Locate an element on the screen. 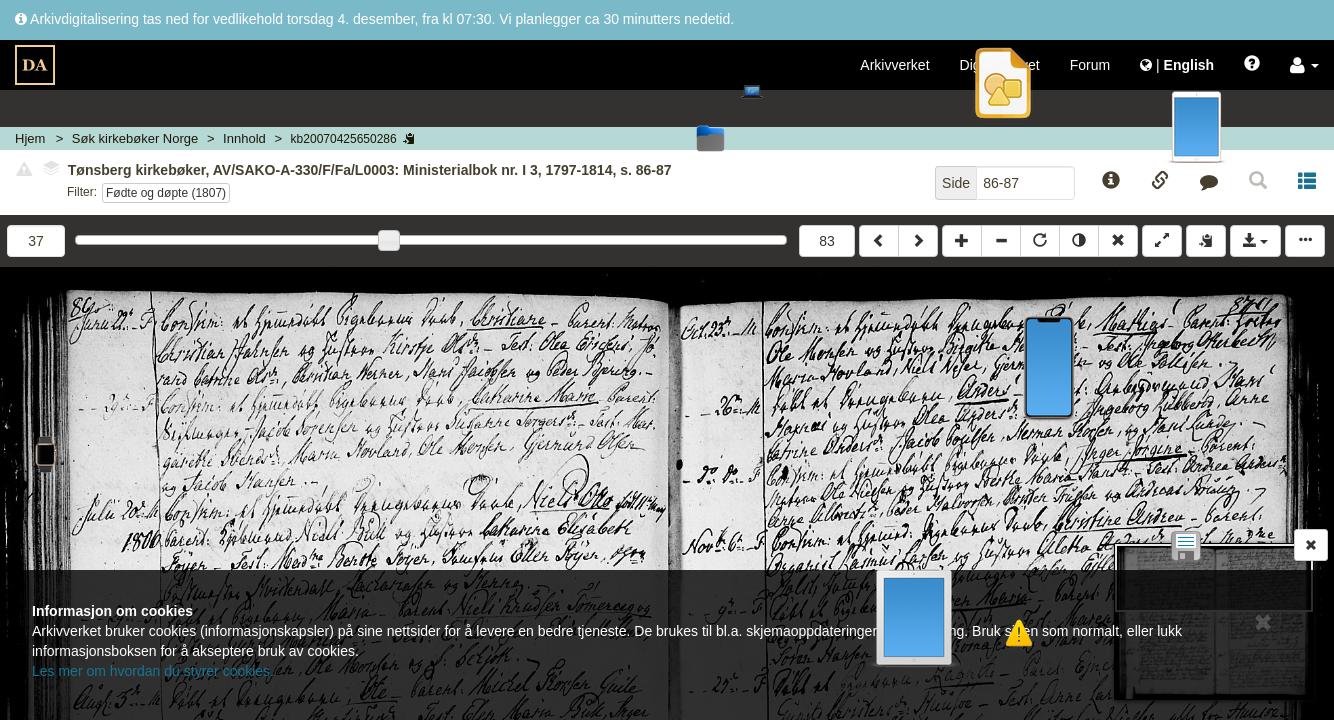  iPad device connected to this computer is located at coordinates (1196, 127).